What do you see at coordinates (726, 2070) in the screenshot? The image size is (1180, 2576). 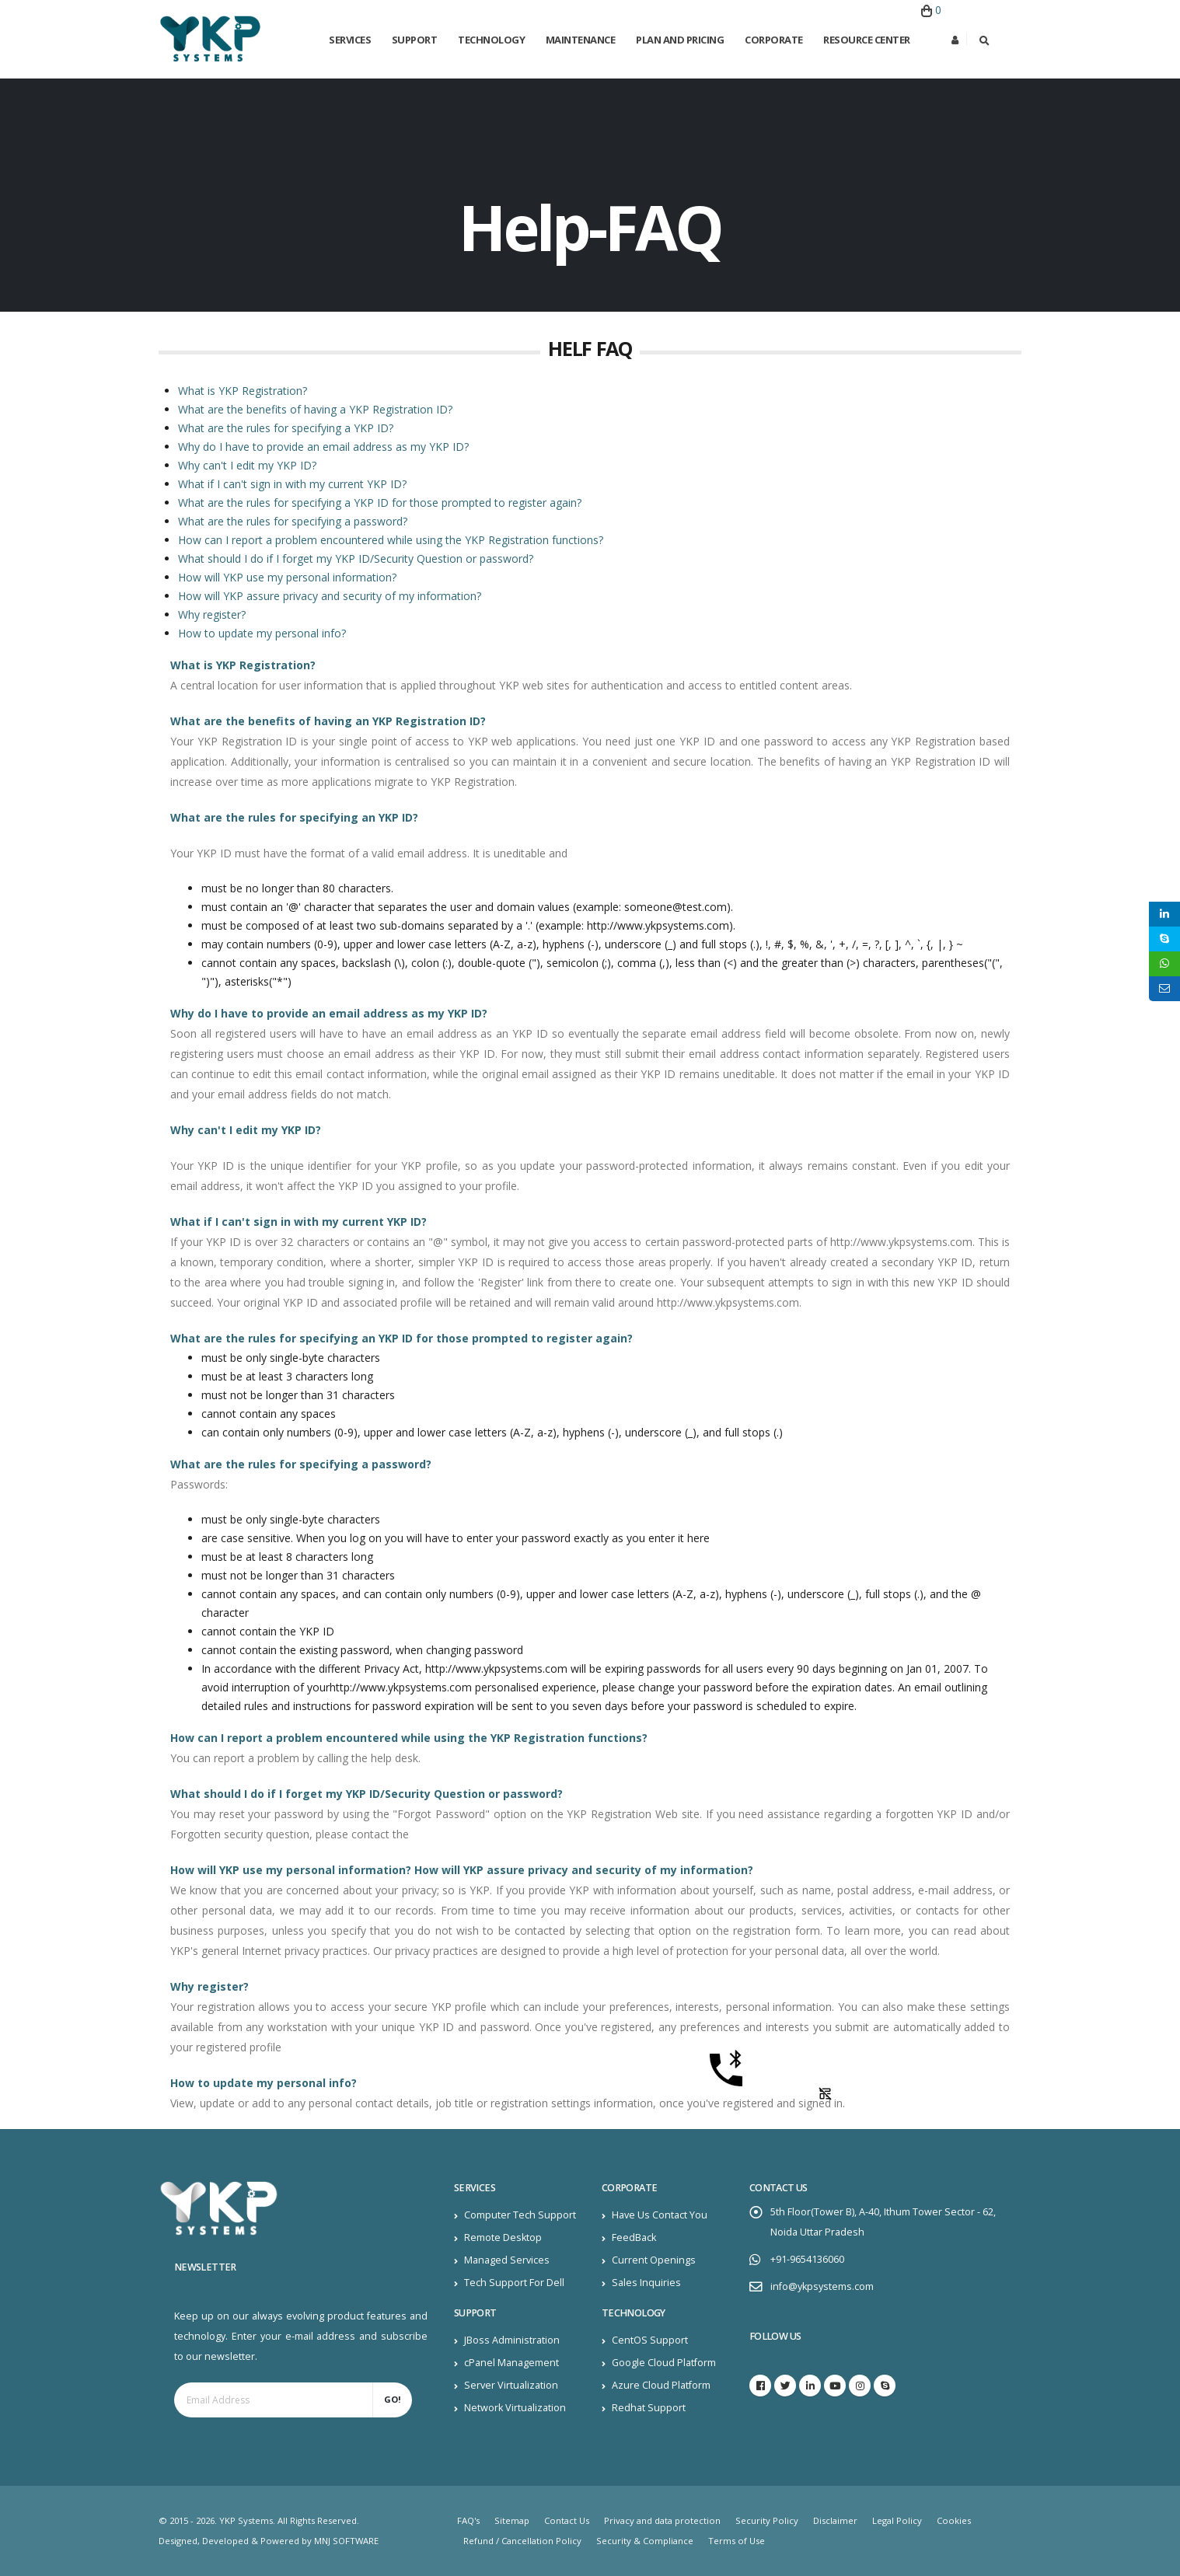 I see `indicates an active call using a bluetooth speaker` at bounding box center [726, 2070].